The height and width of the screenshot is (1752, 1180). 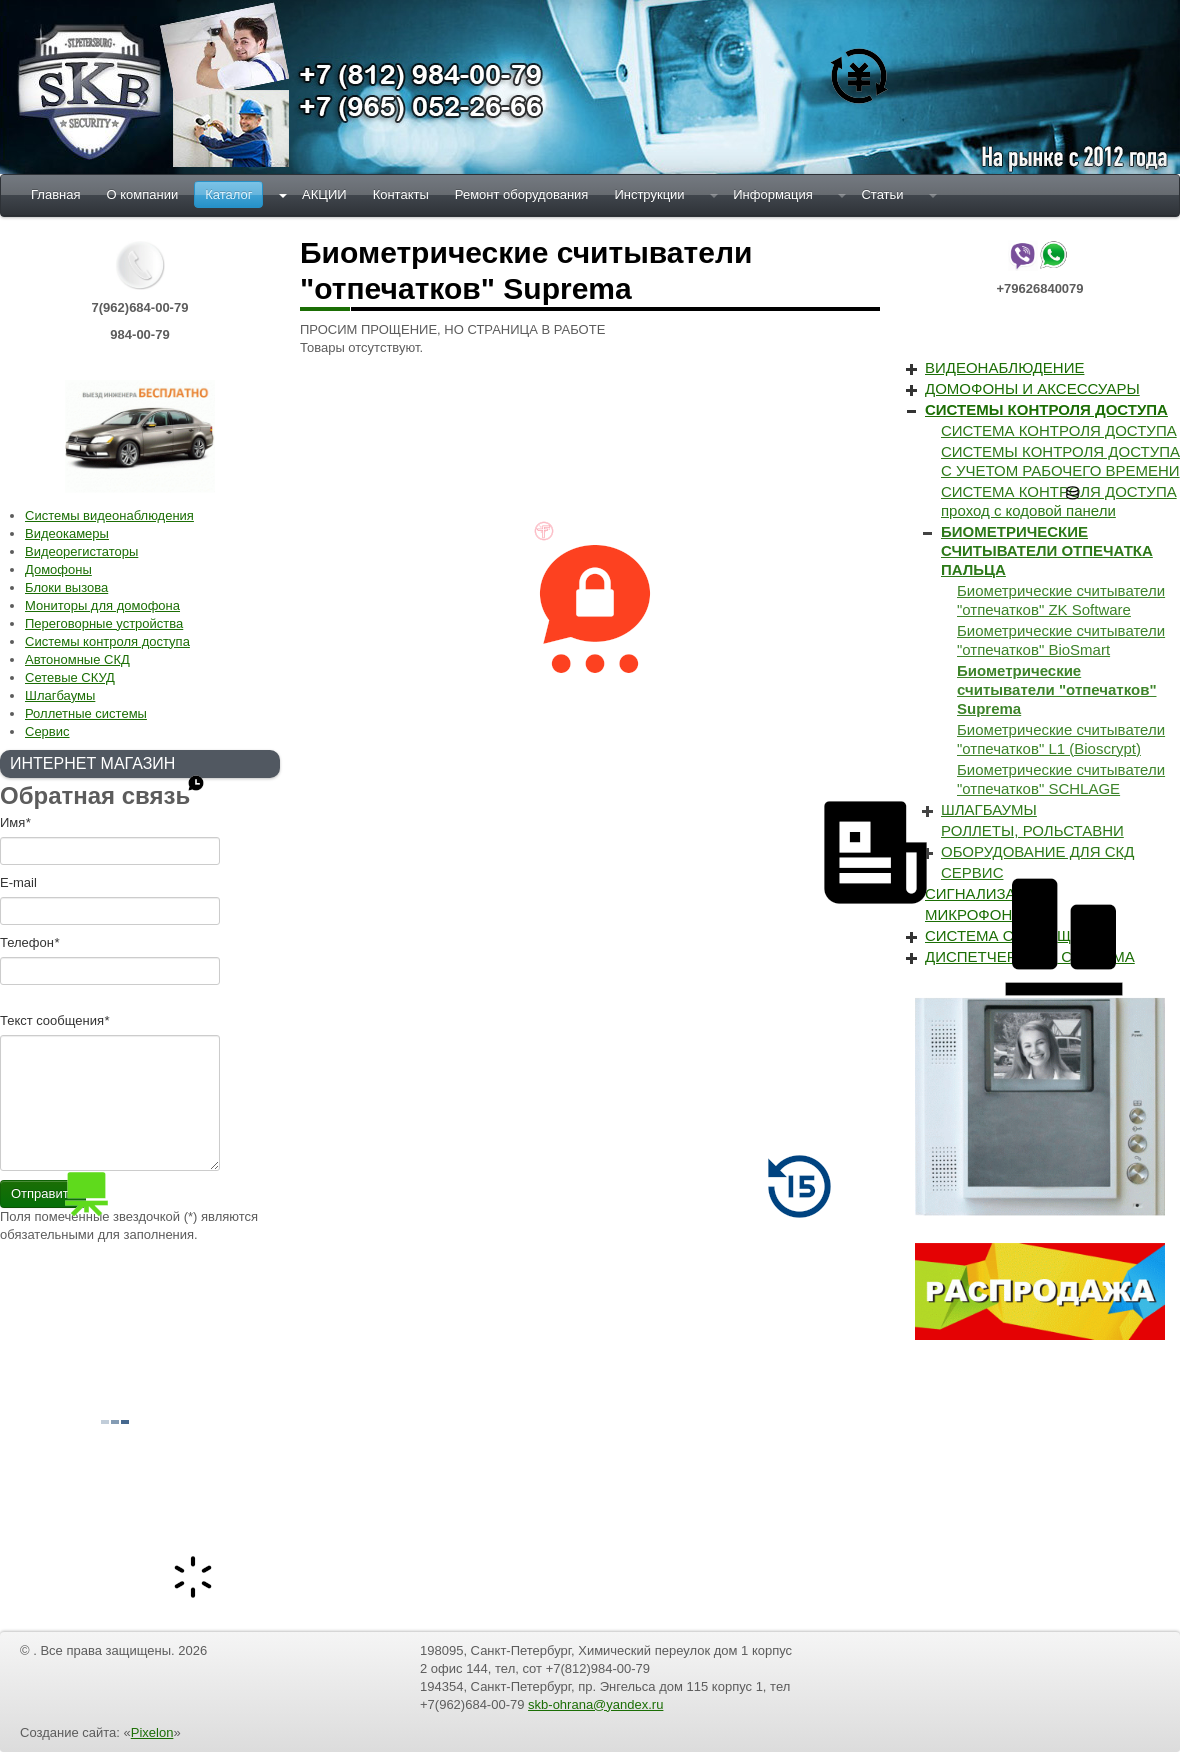 What do you see at coordinates (193, 1577) in the screenshot?
I see `loading content in progress` at bounding box center [193, 1577].